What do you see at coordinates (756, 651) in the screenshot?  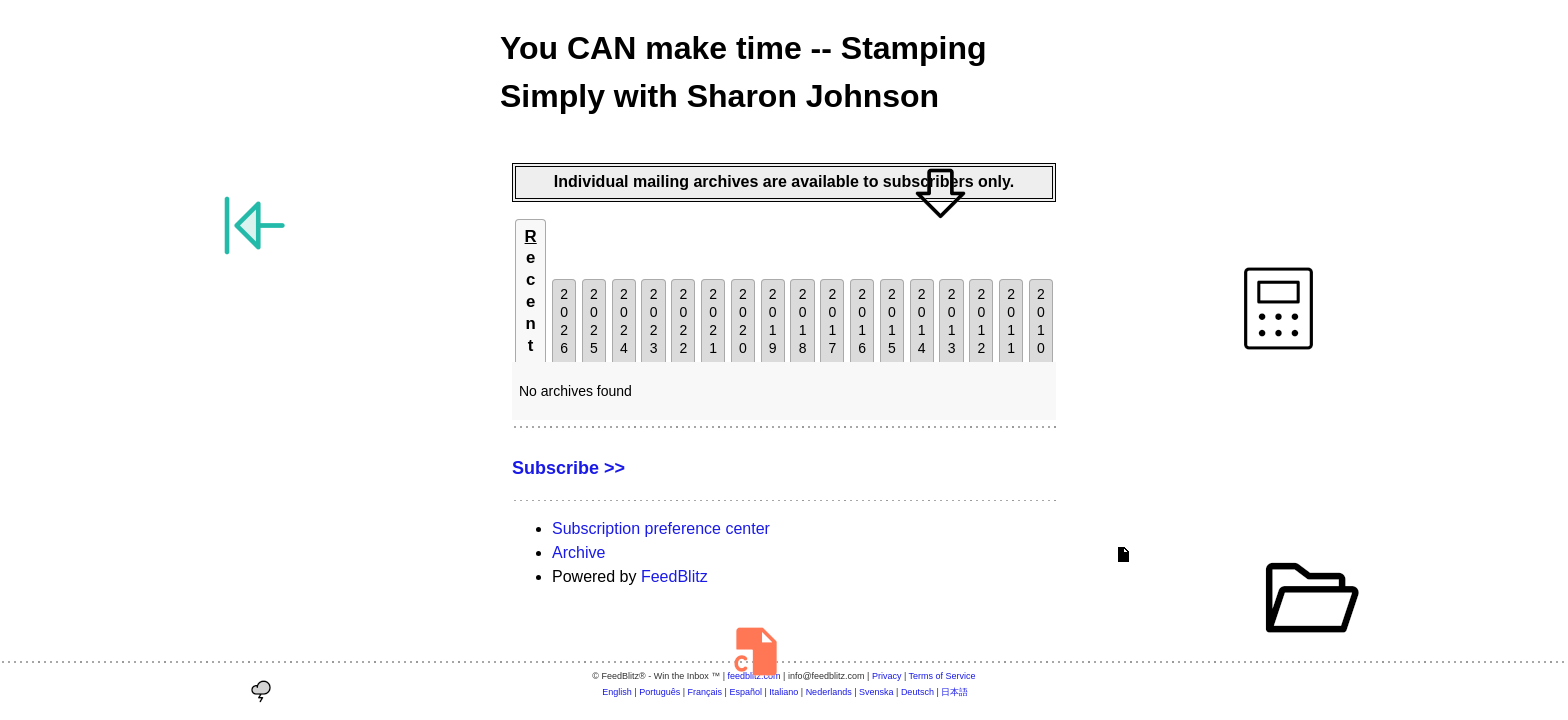 I see `a C programming language source file` at bounding box center [756, 651].